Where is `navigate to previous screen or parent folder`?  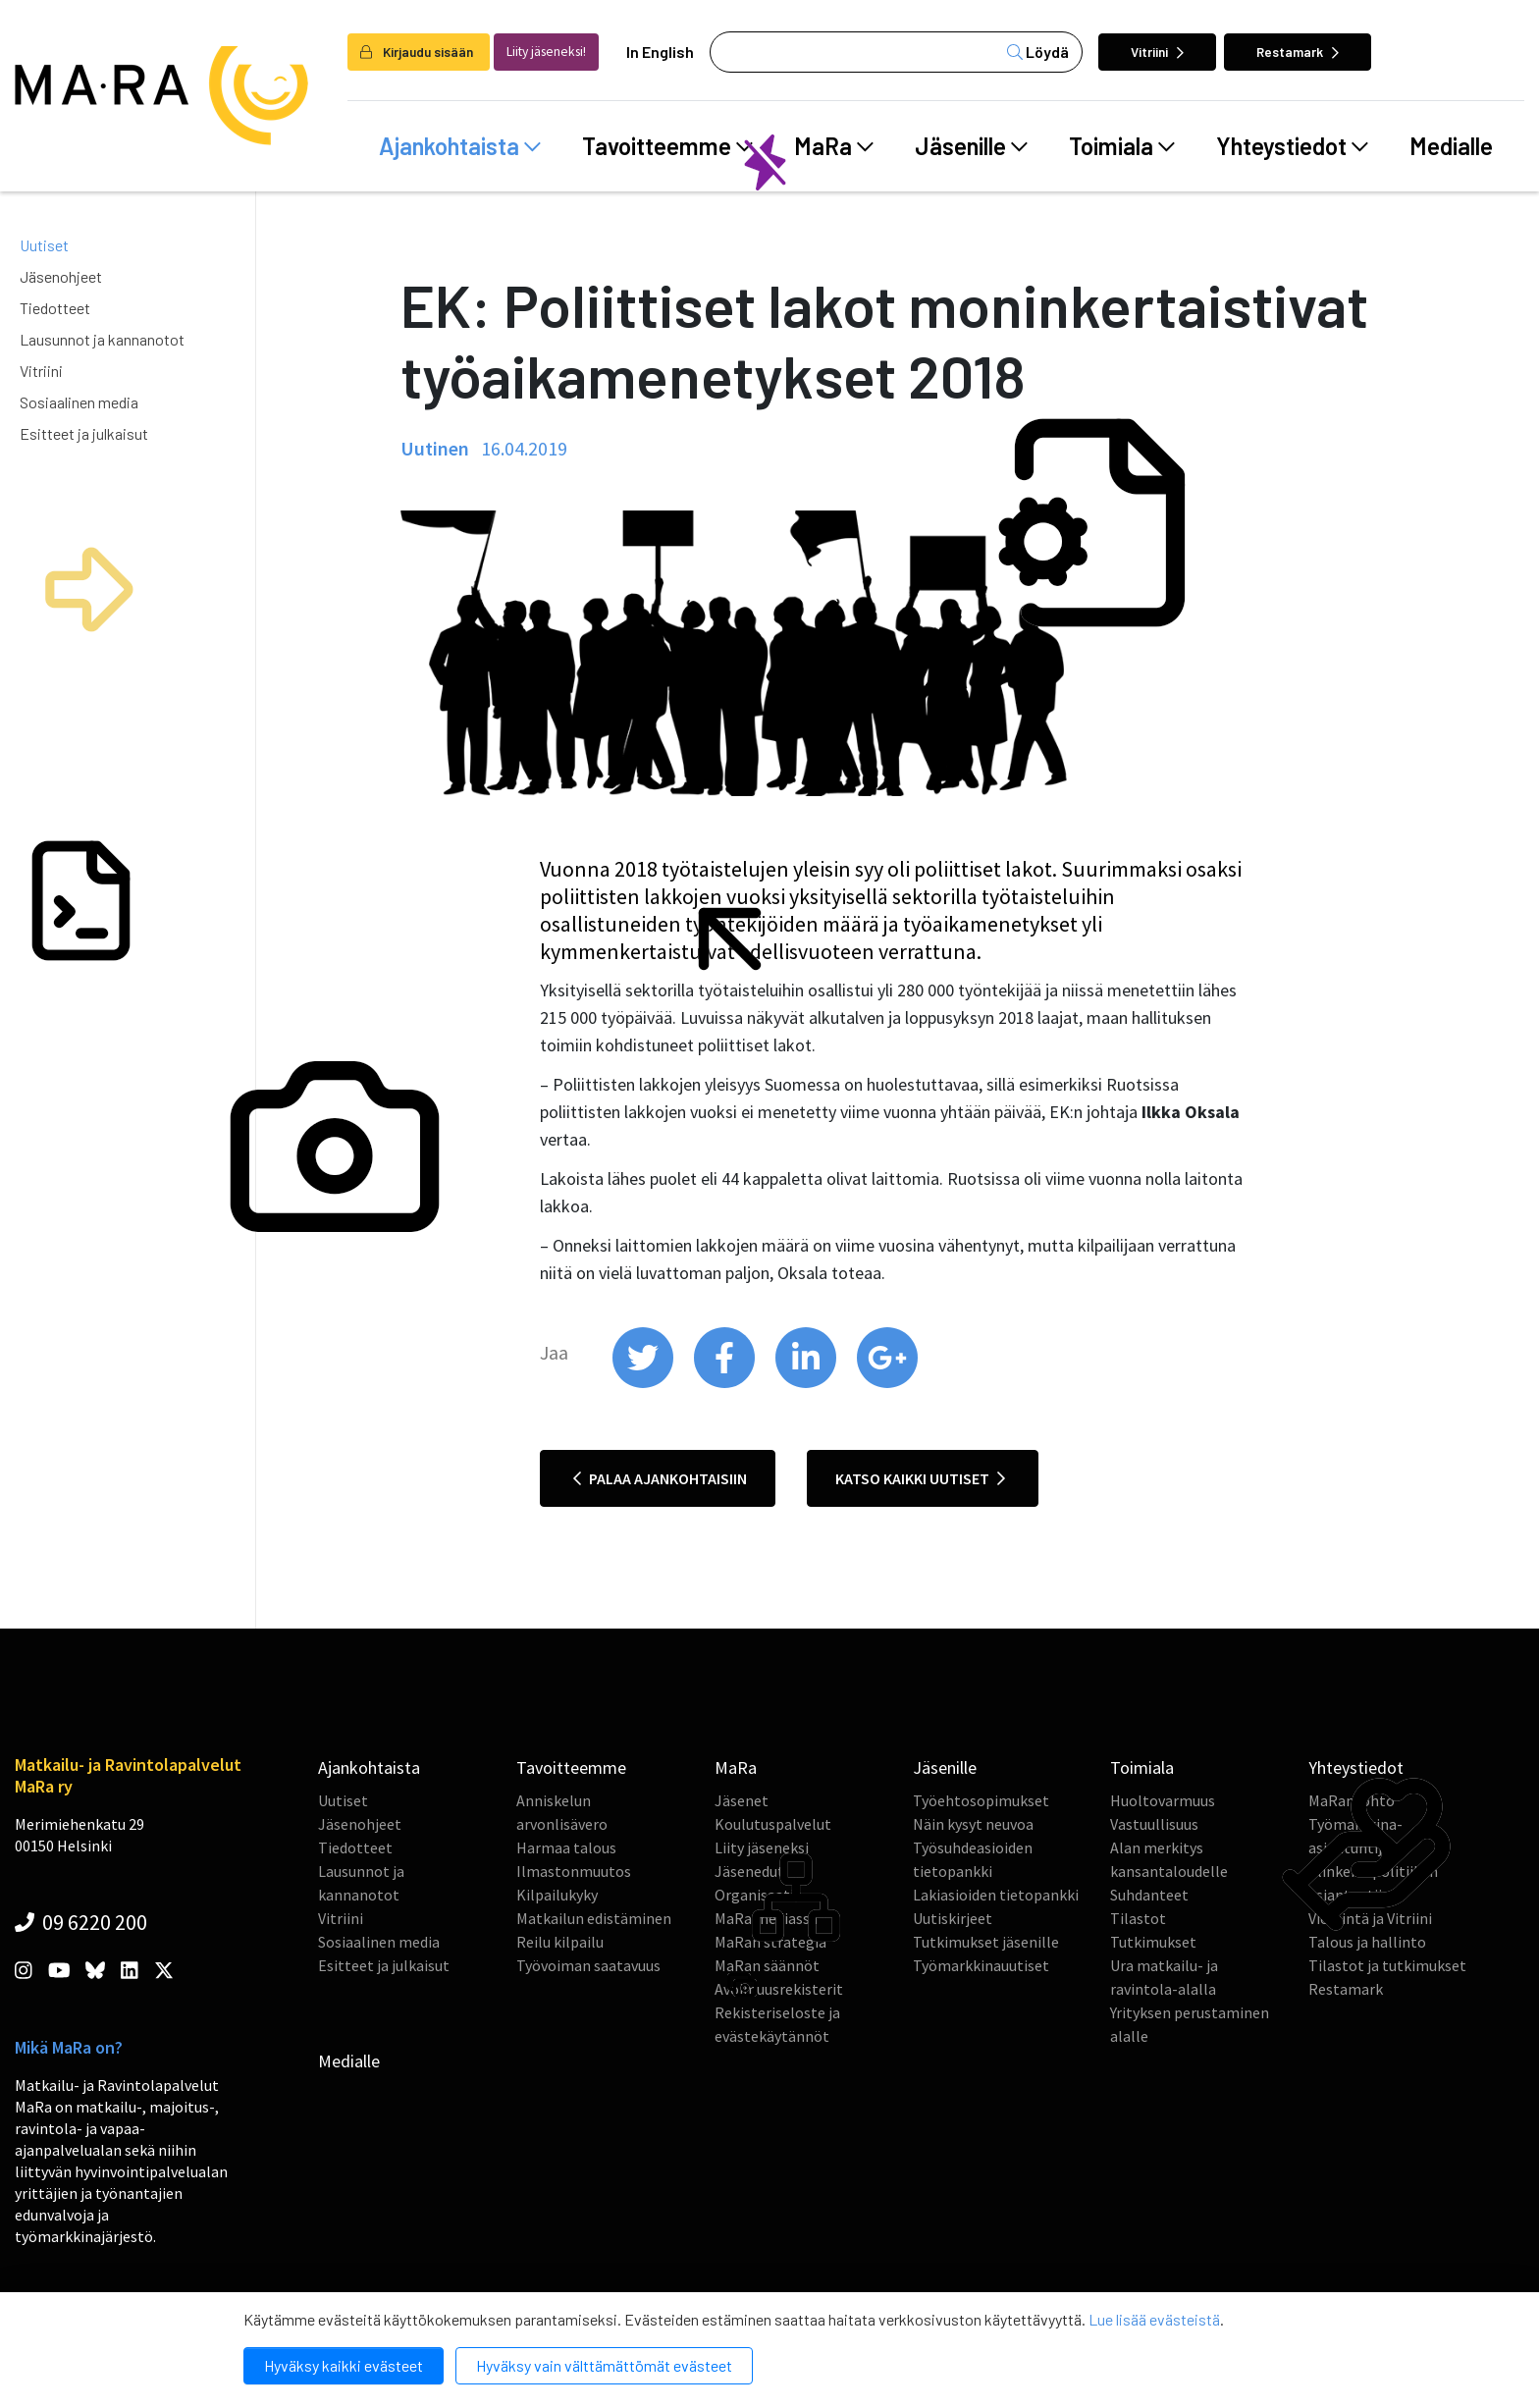 navigate to previous screen or parent folder is located at coordinates (729, 938).